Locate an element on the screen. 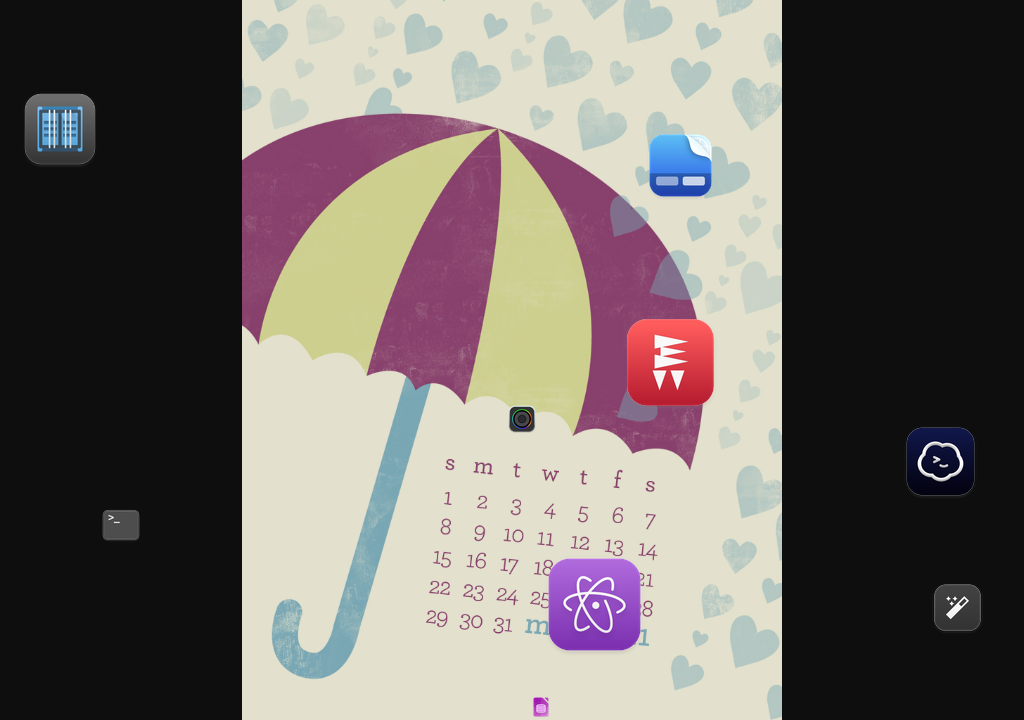 Image resolution: width=1024 pixels, height=720 pixels. open atom nightly text editor is located at coordinates (594, 604).